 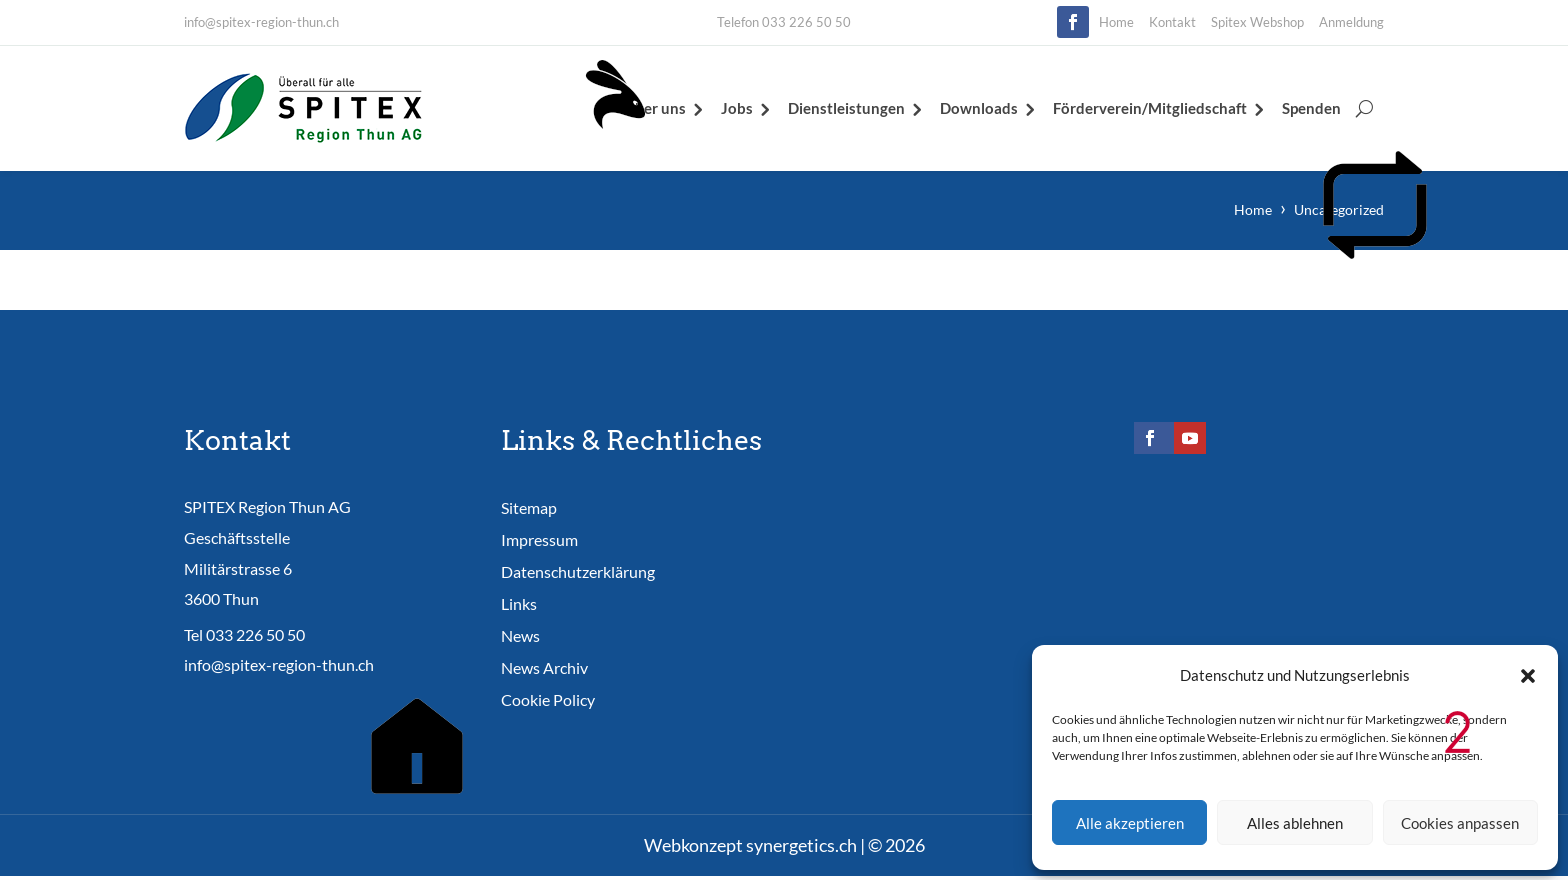 What do you see at coordinates (417, 748) in the screenshot?
I see `navigate to the home screen` at bounding box center [417, 748].